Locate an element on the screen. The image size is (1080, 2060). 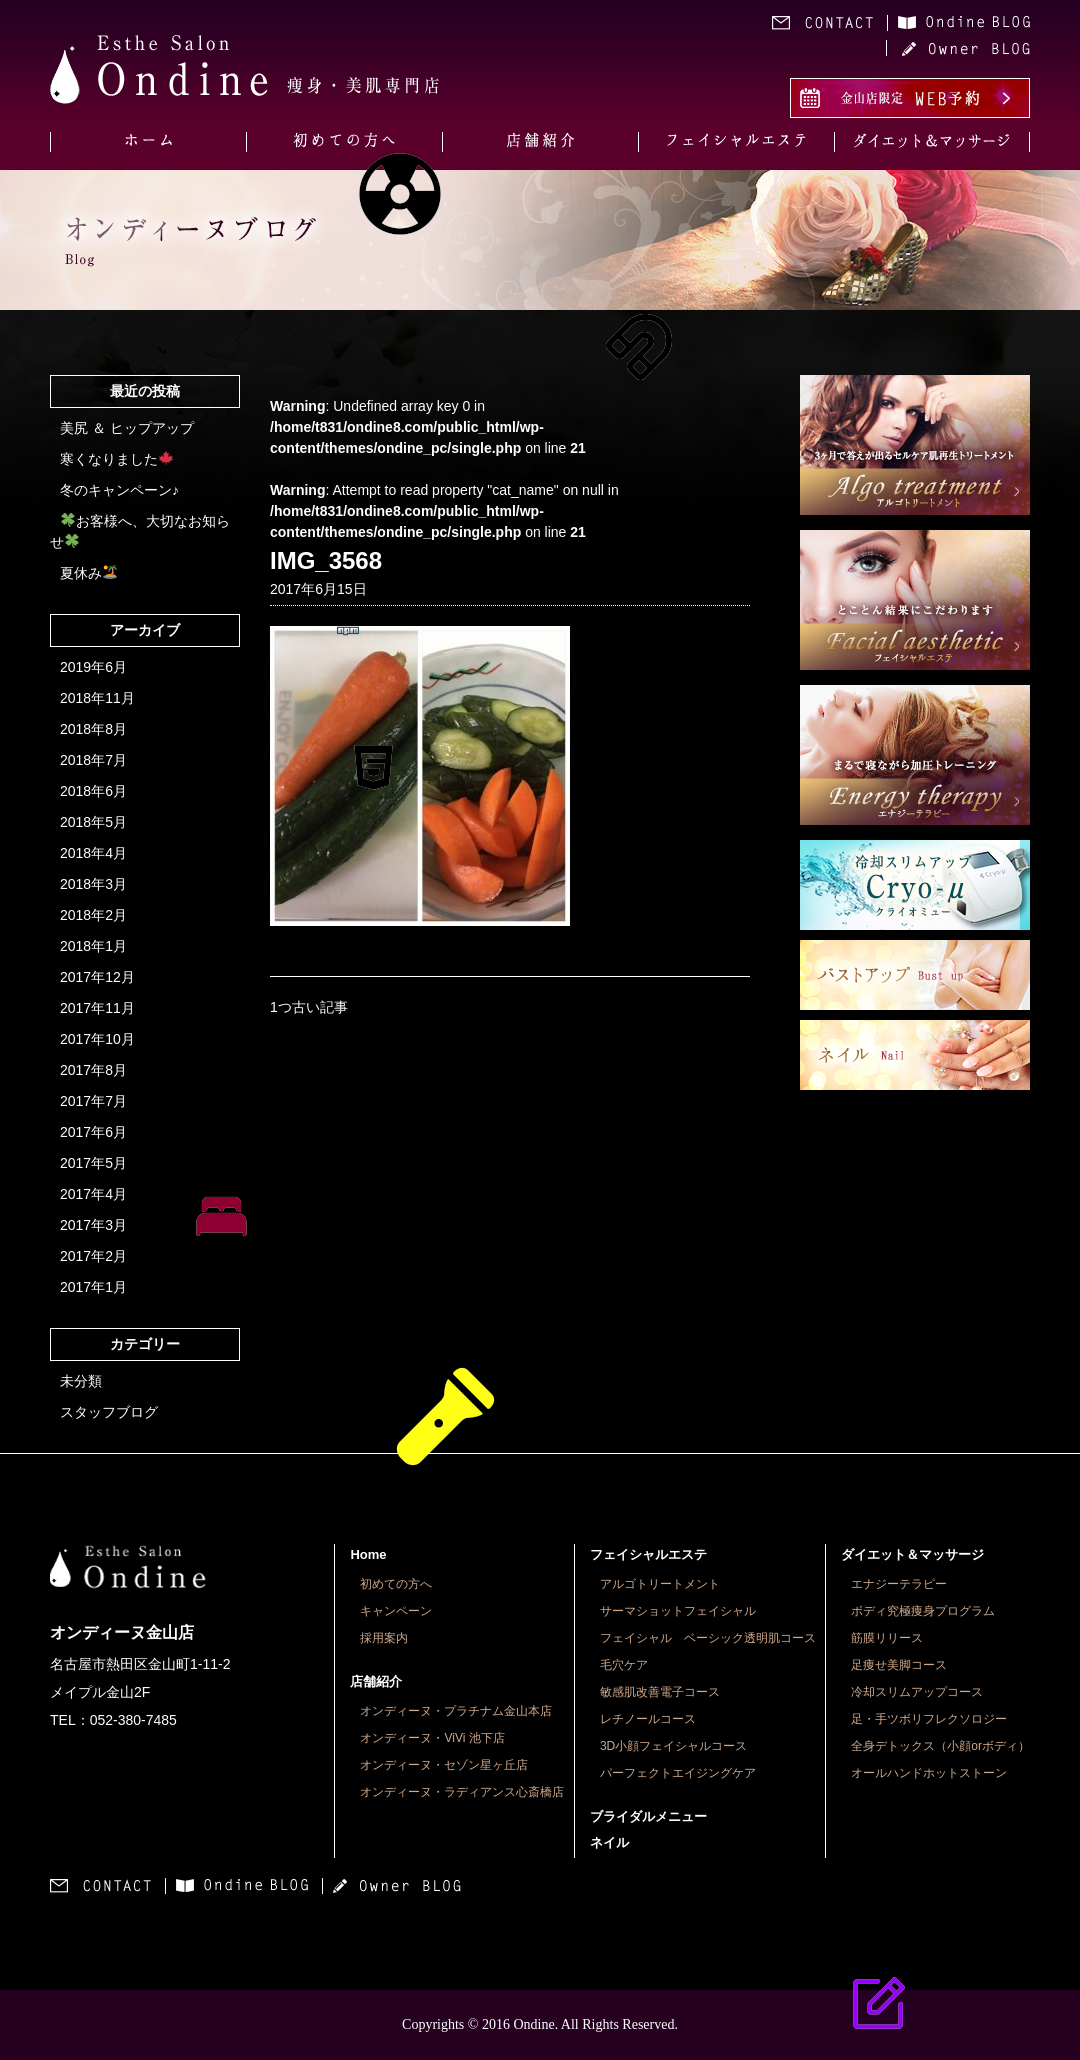
turn on device flashlight is located at coordinates (445, 1416).